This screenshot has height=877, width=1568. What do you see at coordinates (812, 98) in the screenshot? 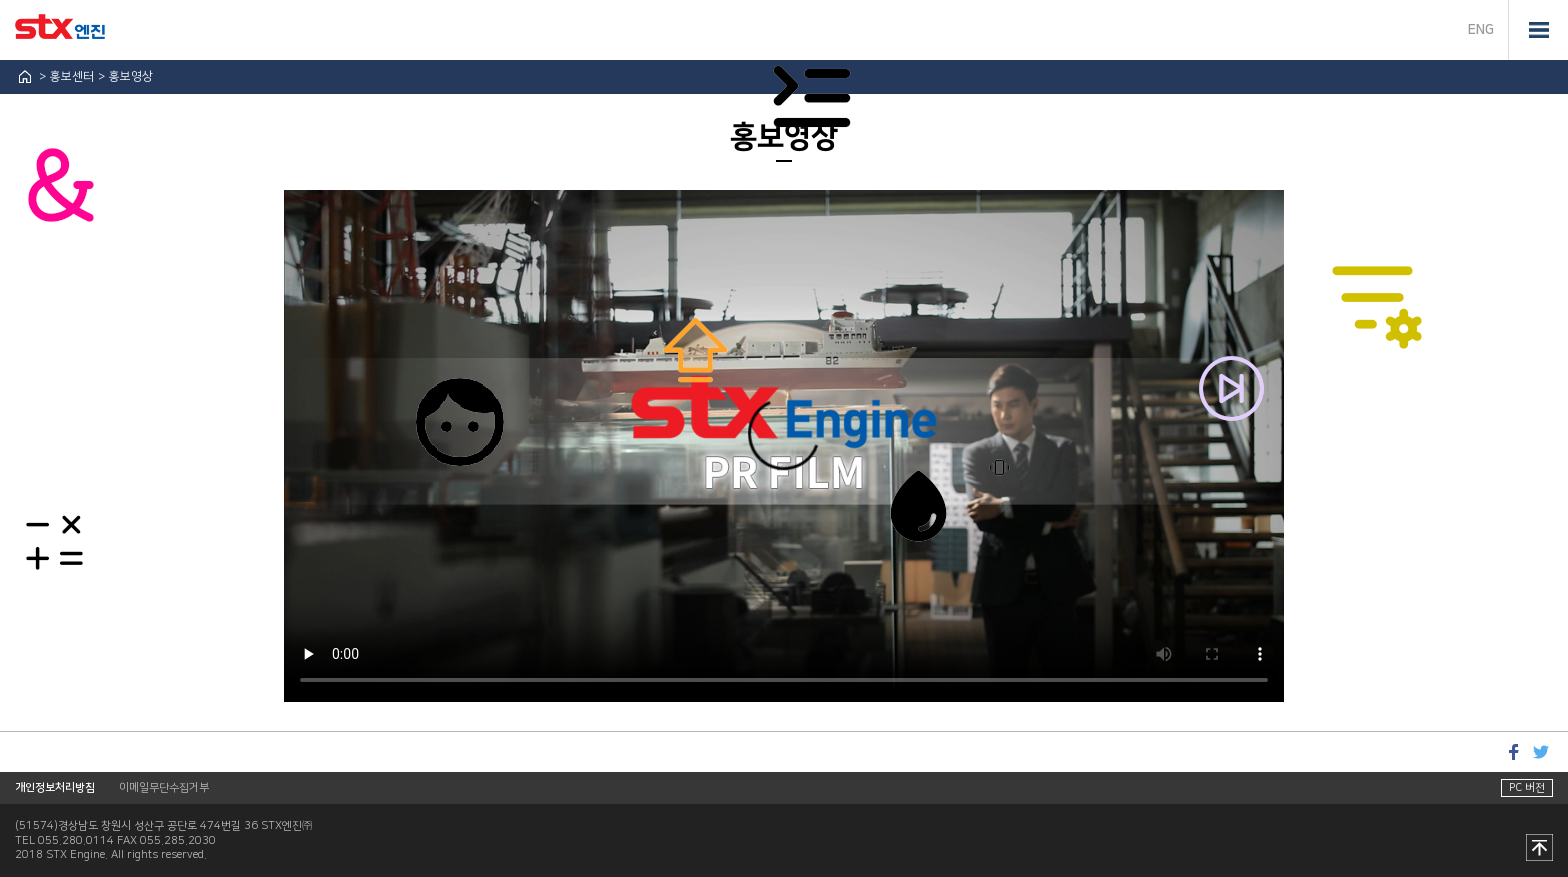
I see `increase text indentation` at bounding box center [812, 98].